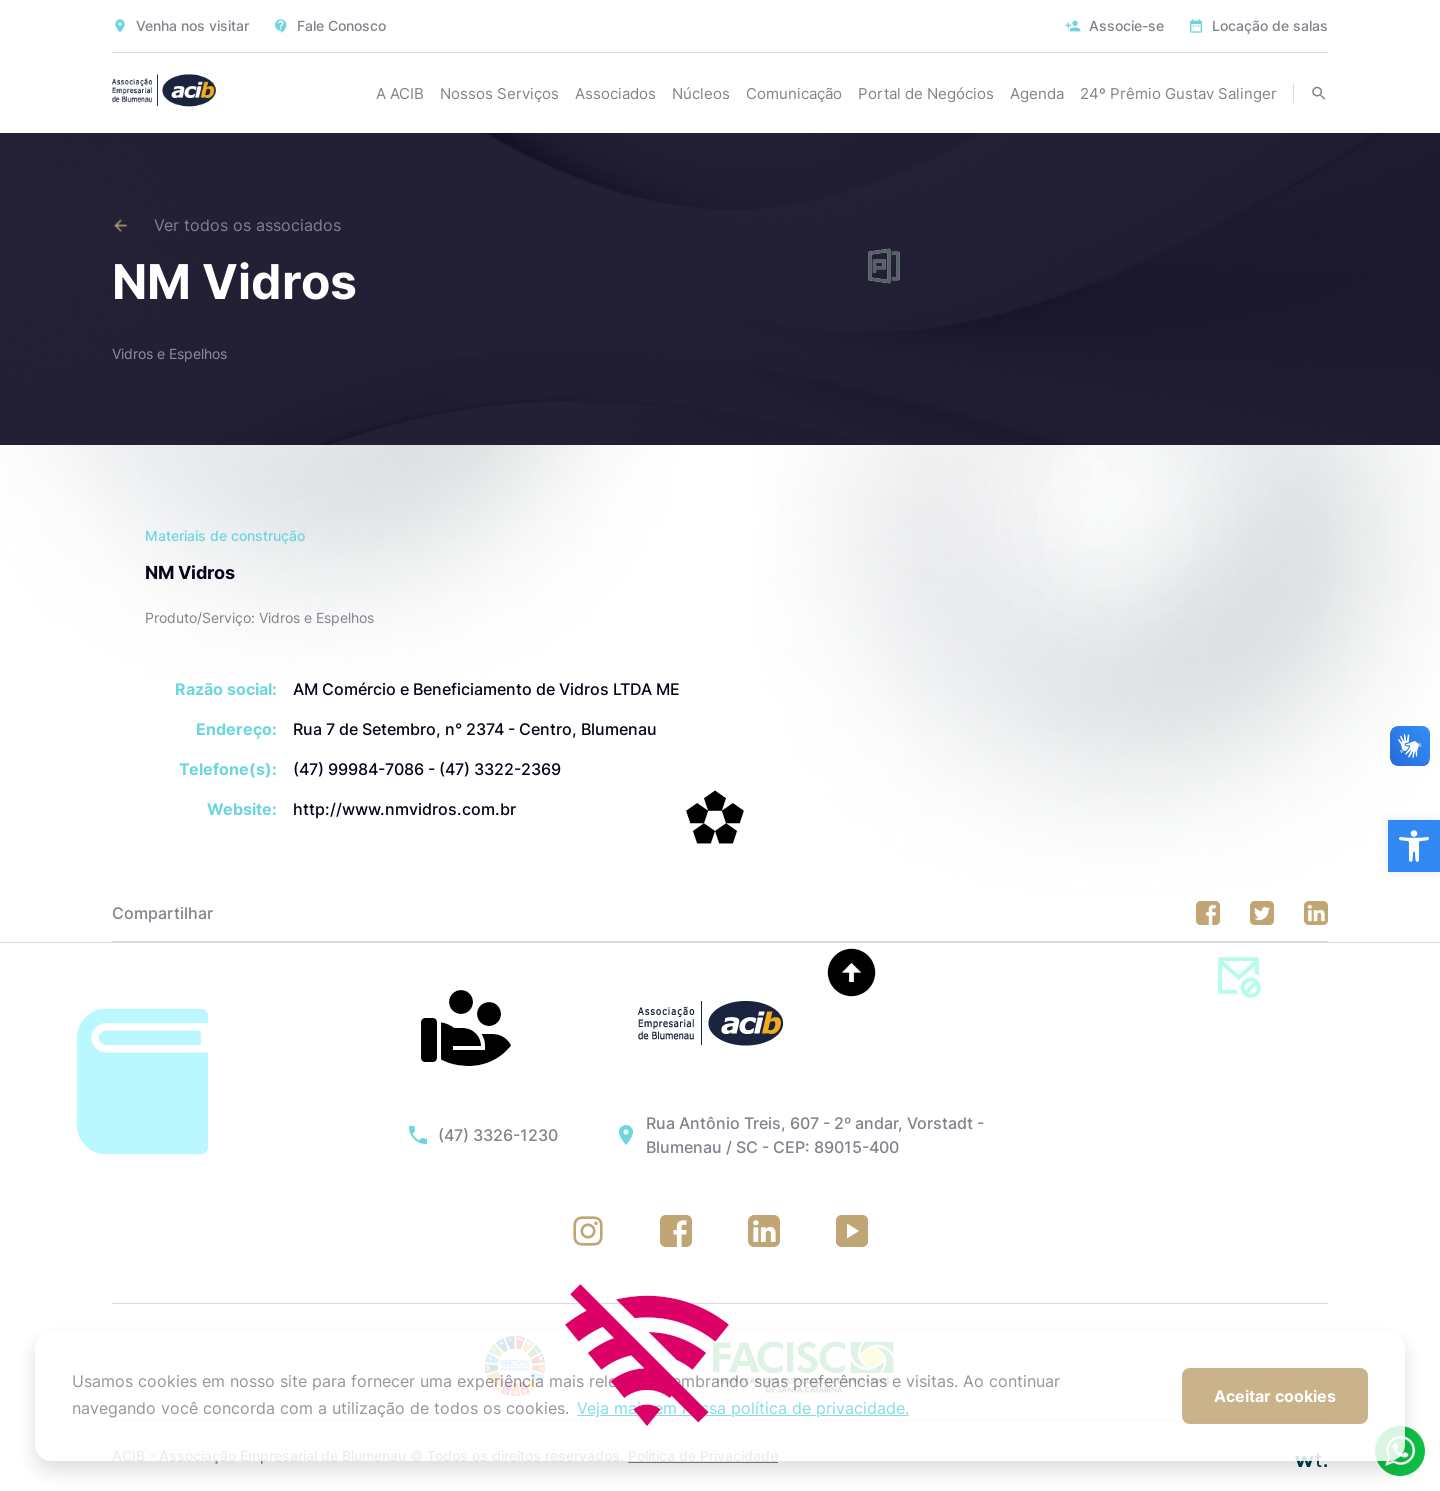 This screenshot has width=1440, height=1491. What do you see at coordinates (647, 1361) in the screenshot?
I see `indicates no wifi connection available` at bounding box center [647, 1361].